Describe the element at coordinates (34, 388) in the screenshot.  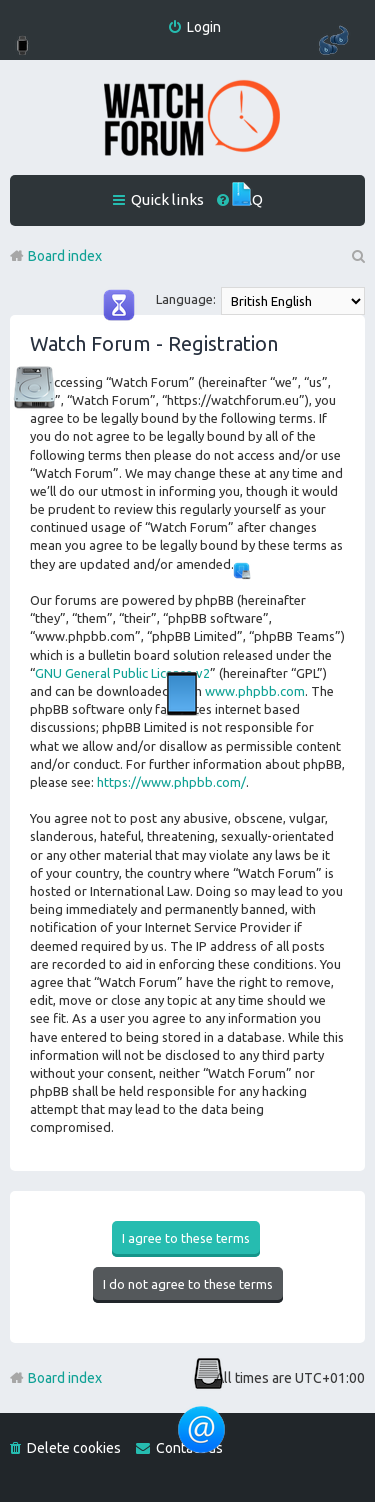
I see `access startup disk settings` at that location.